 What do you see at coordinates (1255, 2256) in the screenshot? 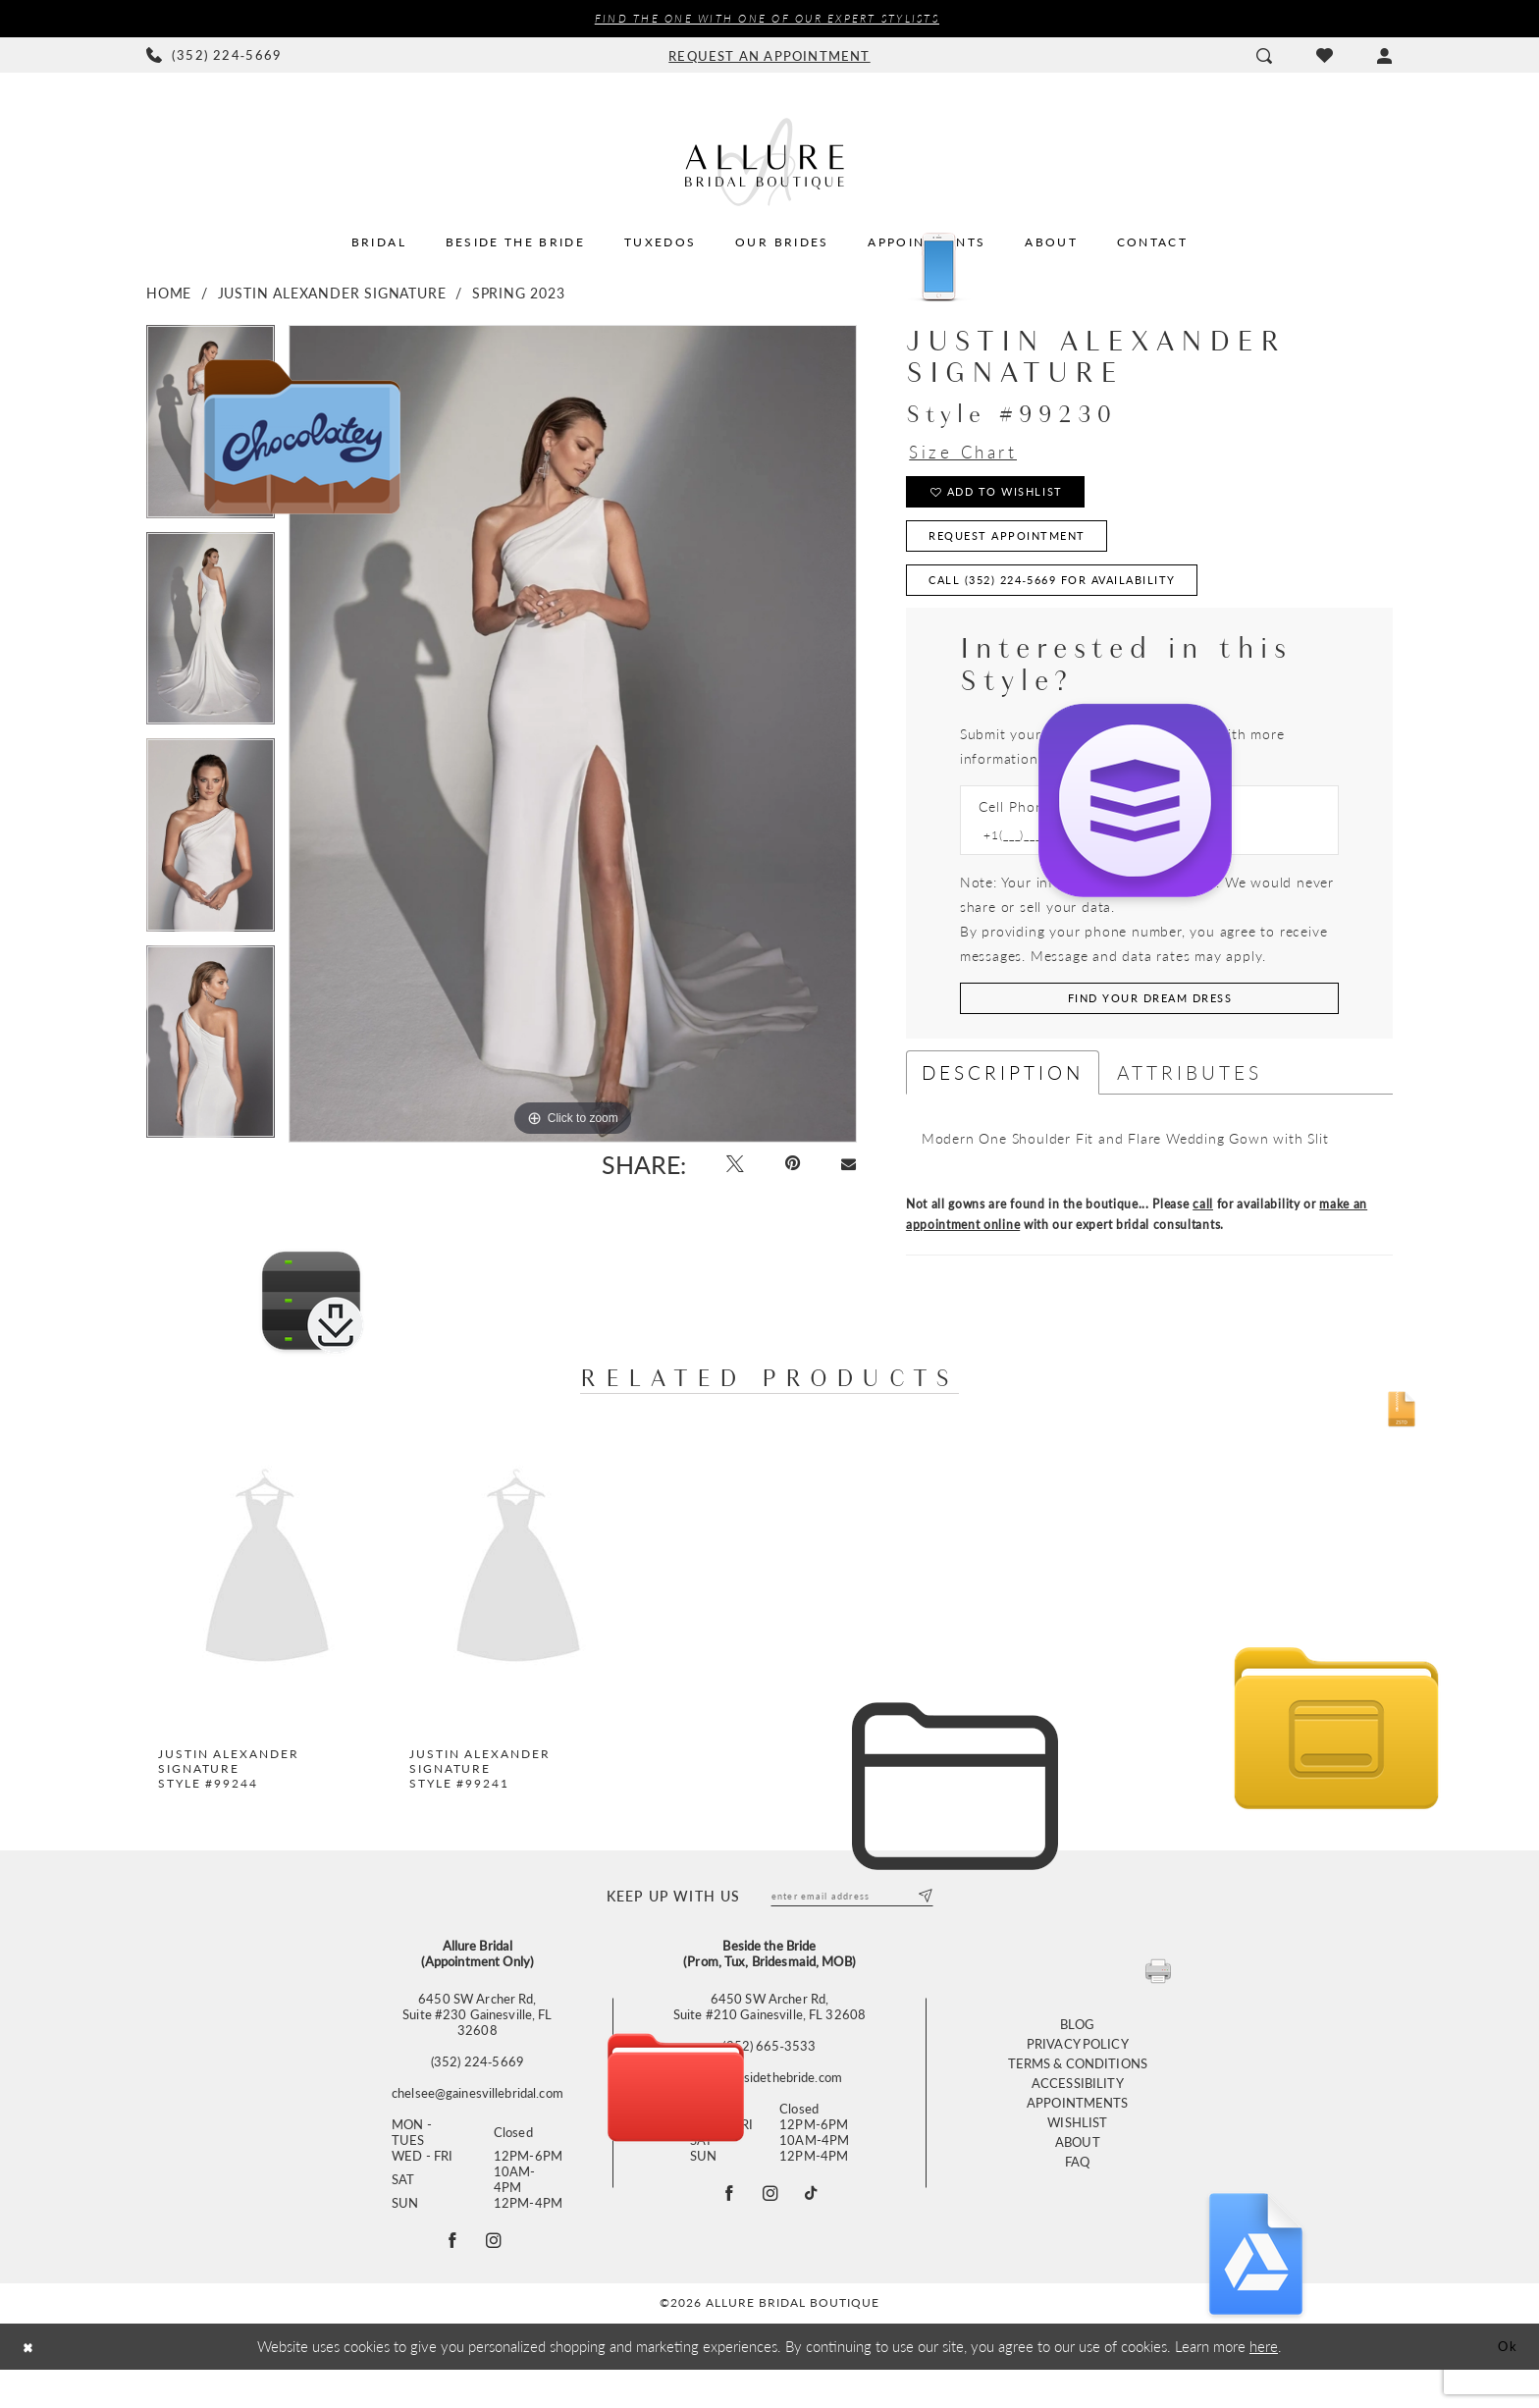
I see `a google drive shortcut or linked file` at bounding box center [1255, 2256].